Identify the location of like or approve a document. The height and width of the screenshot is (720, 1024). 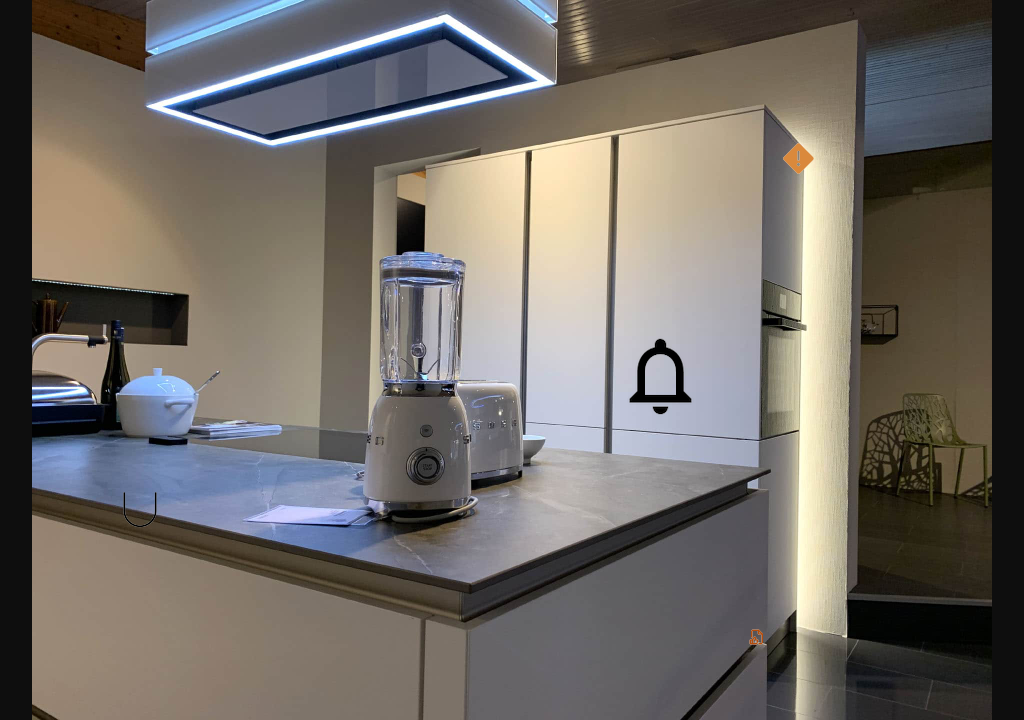
(757, 637).